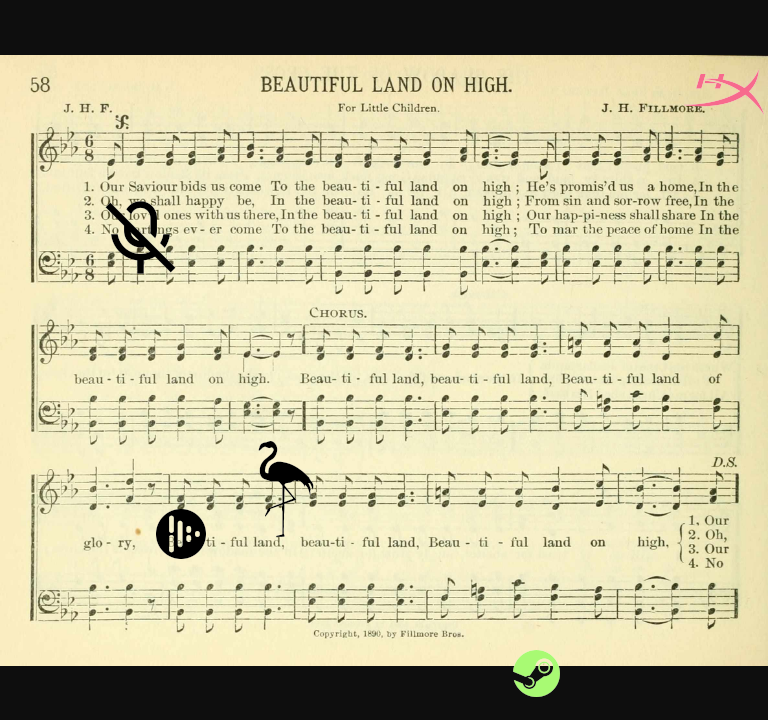 The image size is (768, 720). I want to click on open Steam gaming platform, so click(536, 673).